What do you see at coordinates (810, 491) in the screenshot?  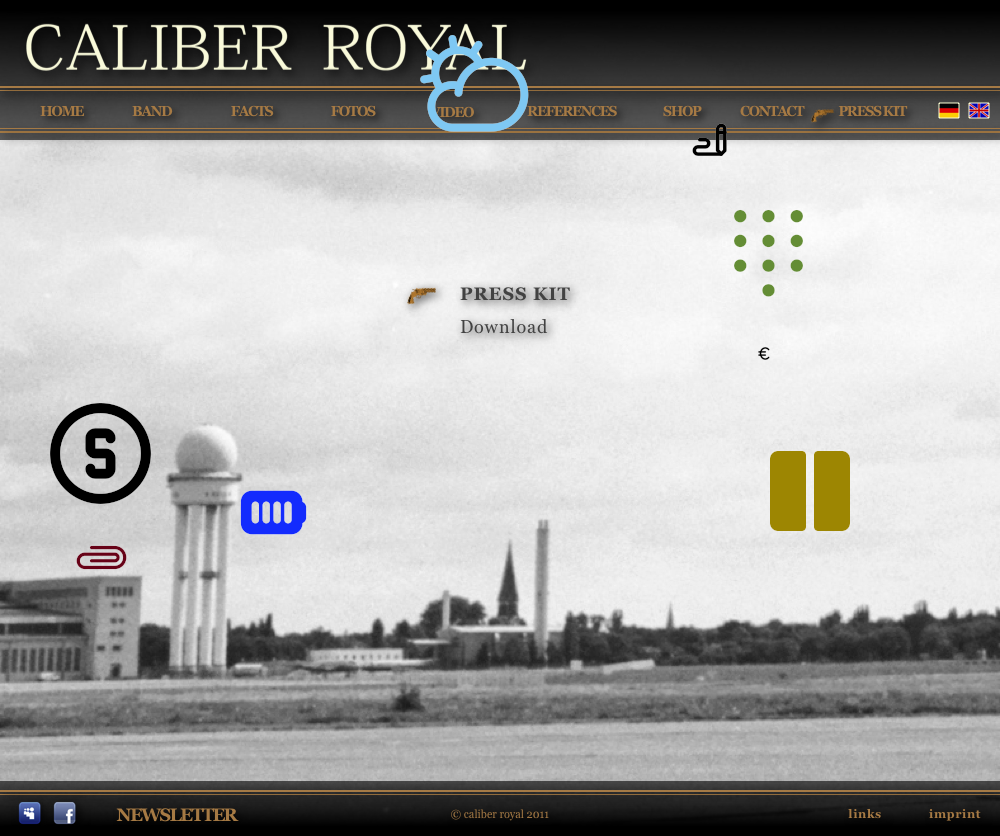 I see `switch to two-column layout` at bounding box center [810, 491].